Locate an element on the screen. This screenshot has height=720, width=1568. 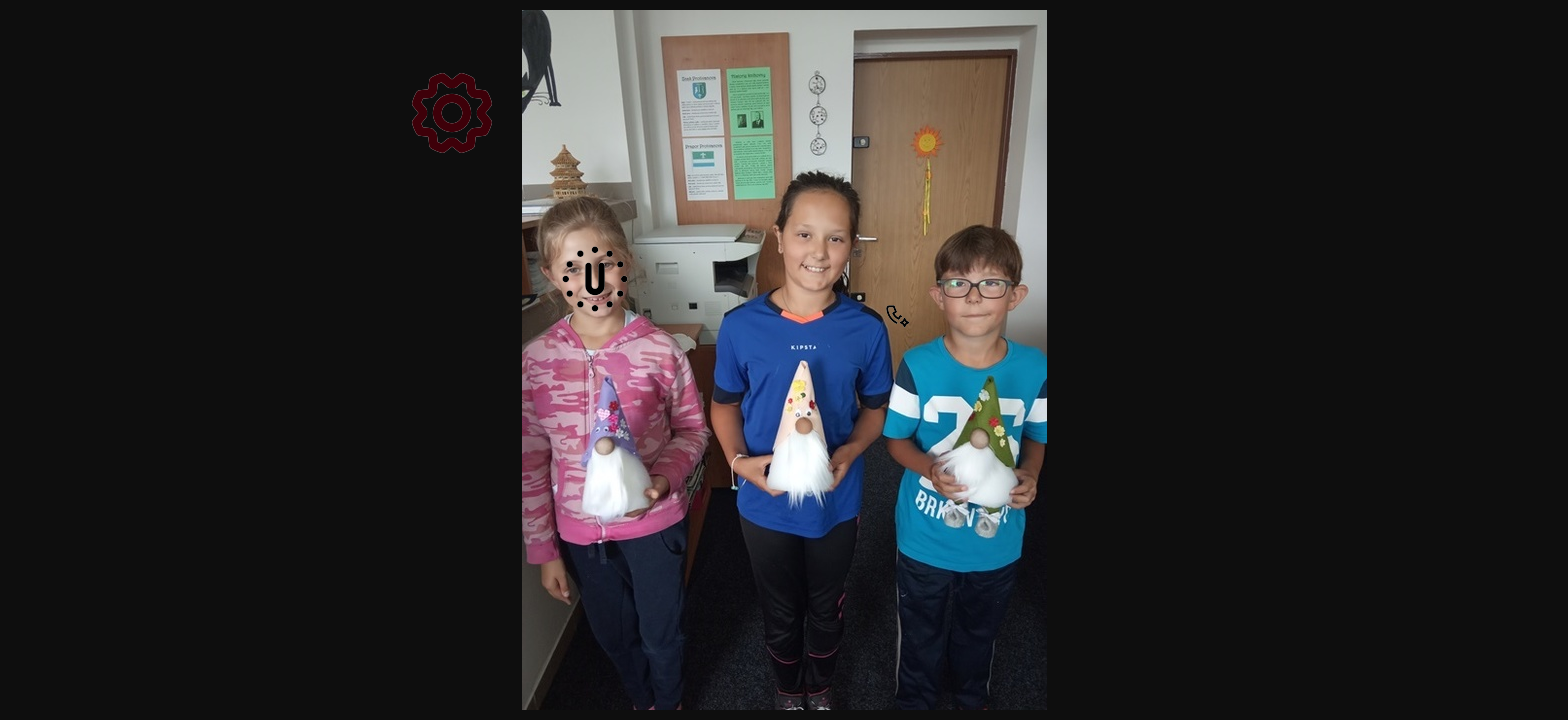
access settings is located at coordinates (452, 113).